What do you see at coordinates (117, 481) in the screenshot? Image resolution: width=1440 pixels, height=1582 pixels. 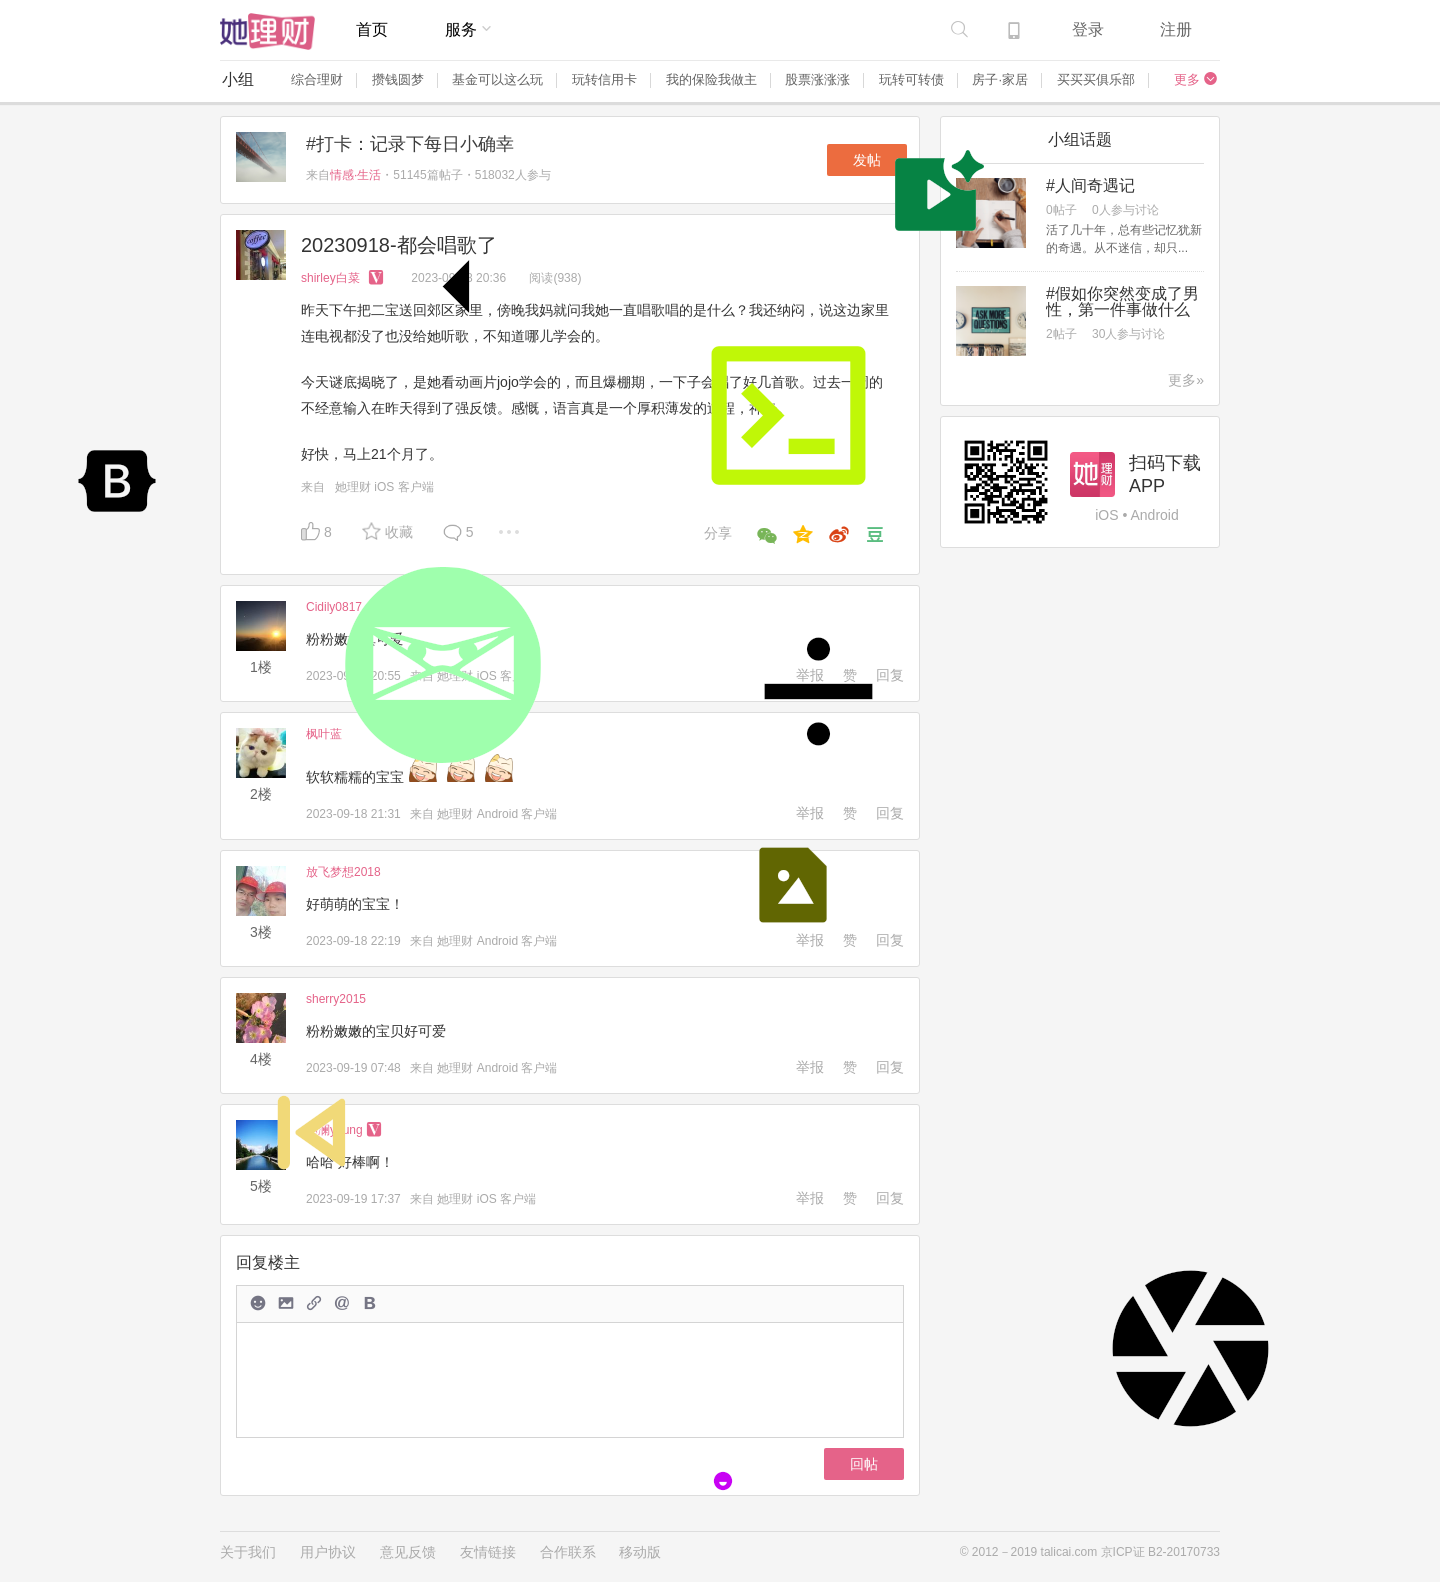 I see `bootstrap framework logo` at bounding box center [117, 481].